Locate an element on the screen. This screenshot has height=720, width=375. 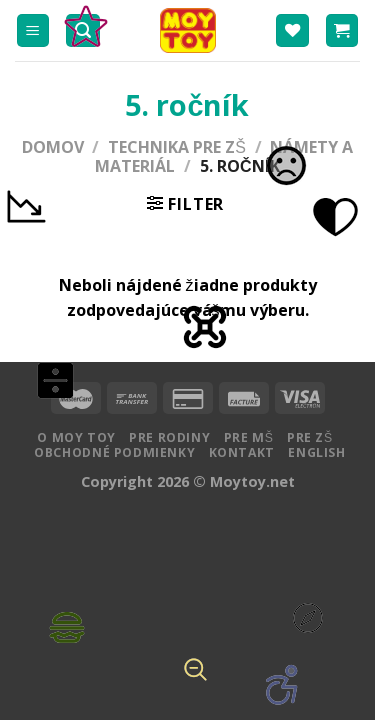
rate your experience as negative is located at coordinates (286, 165).